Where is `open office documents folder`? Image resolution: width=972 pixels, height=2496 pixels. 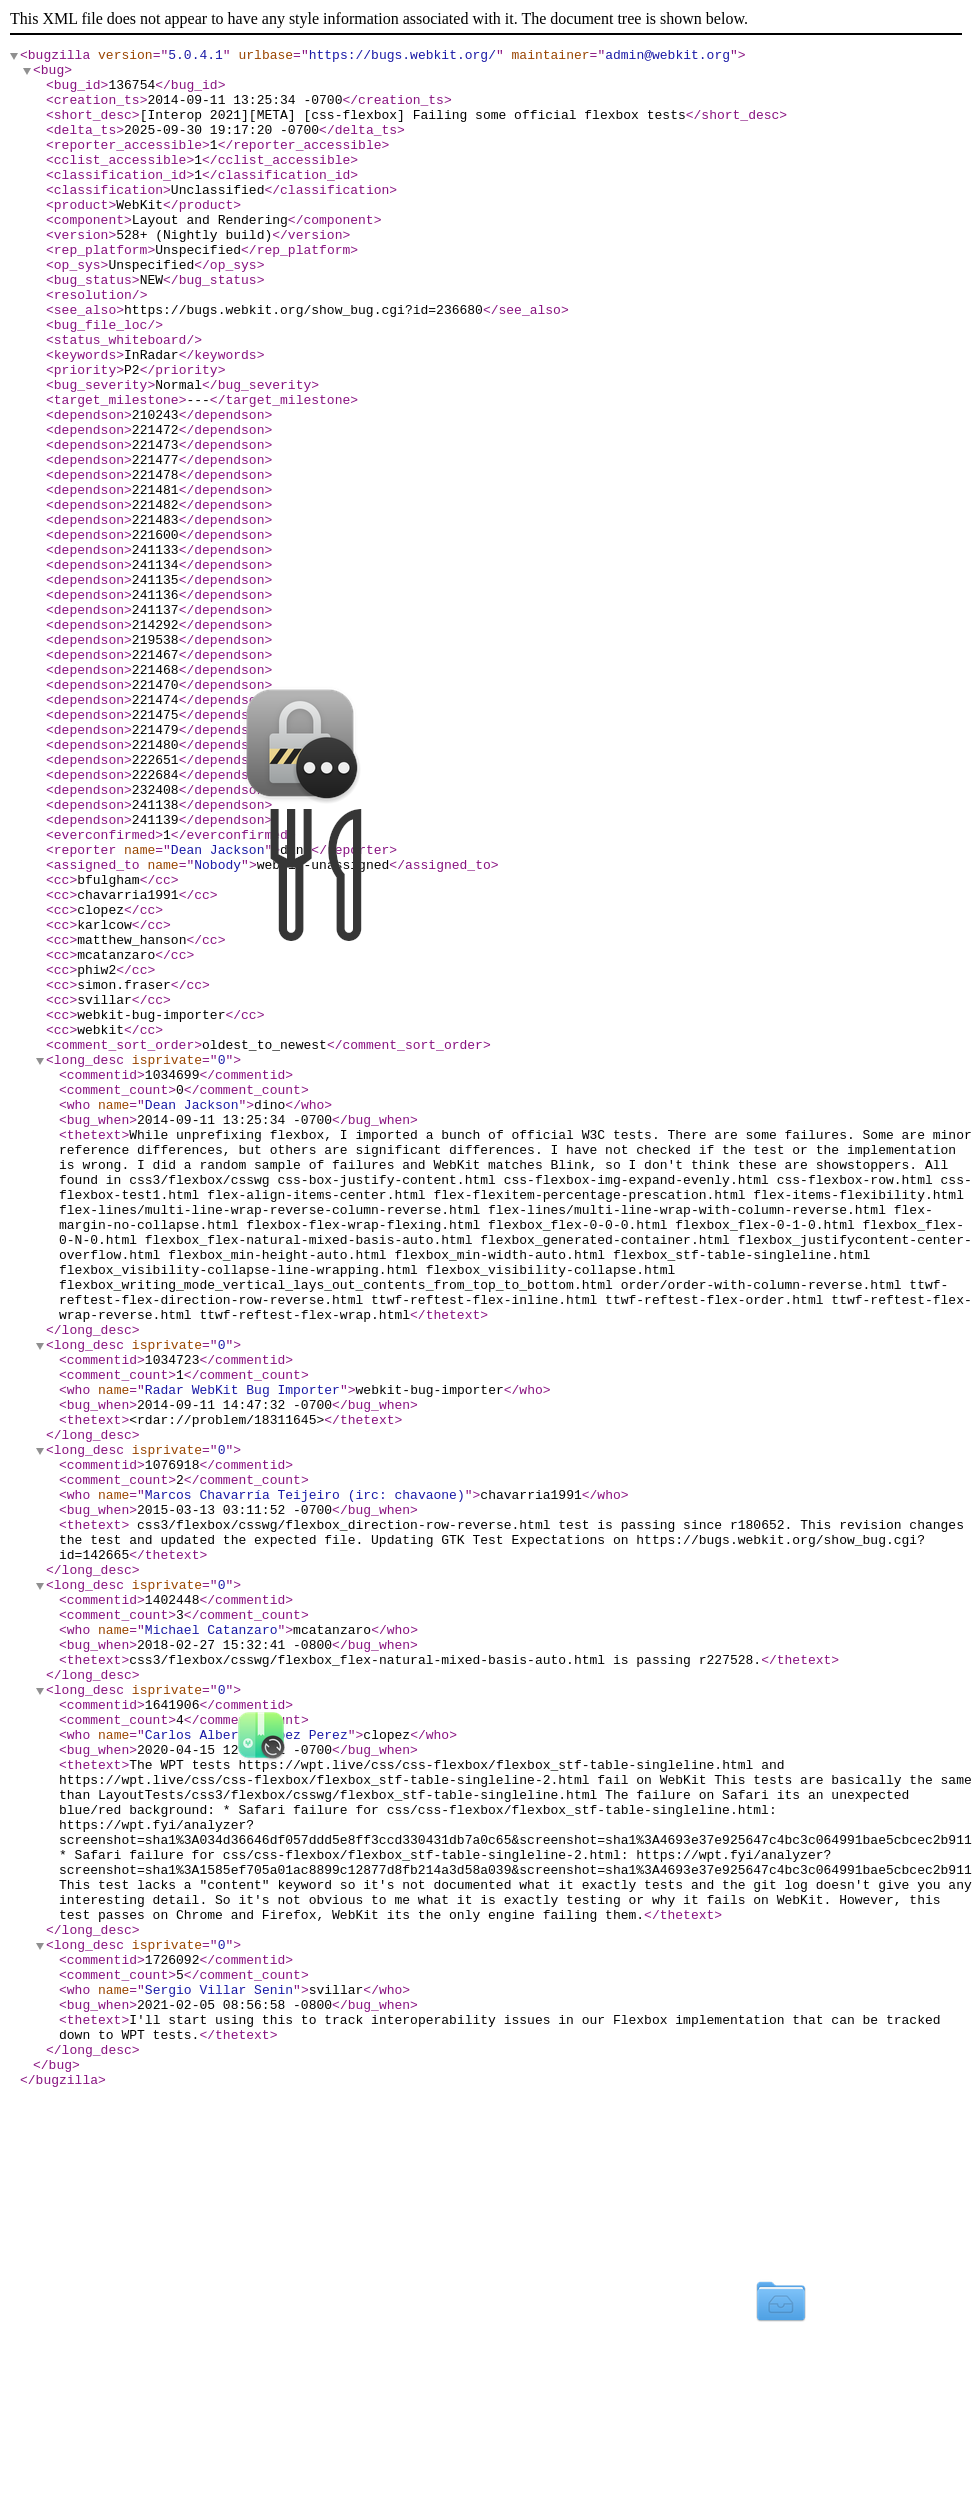 open office documents folder is located at coordinates (781, 2301).